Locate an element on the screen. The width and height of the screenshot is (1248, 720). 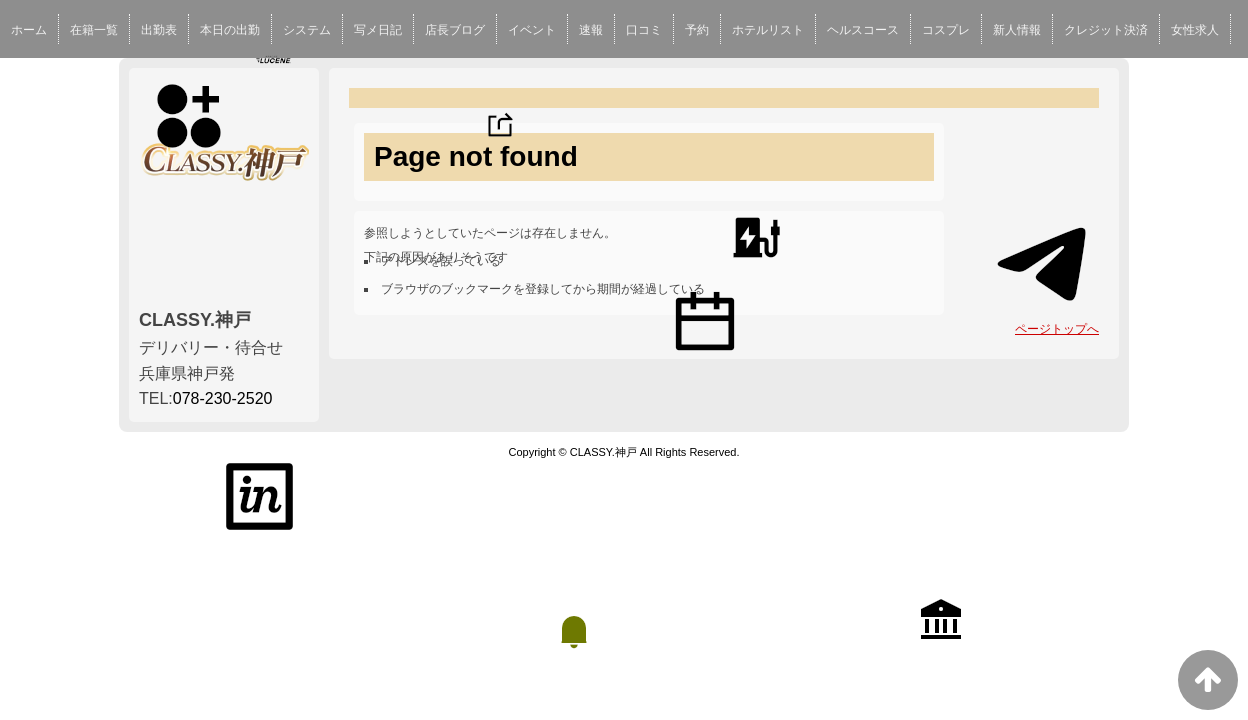
access banking or financial services is located at coordinates (941, 619).